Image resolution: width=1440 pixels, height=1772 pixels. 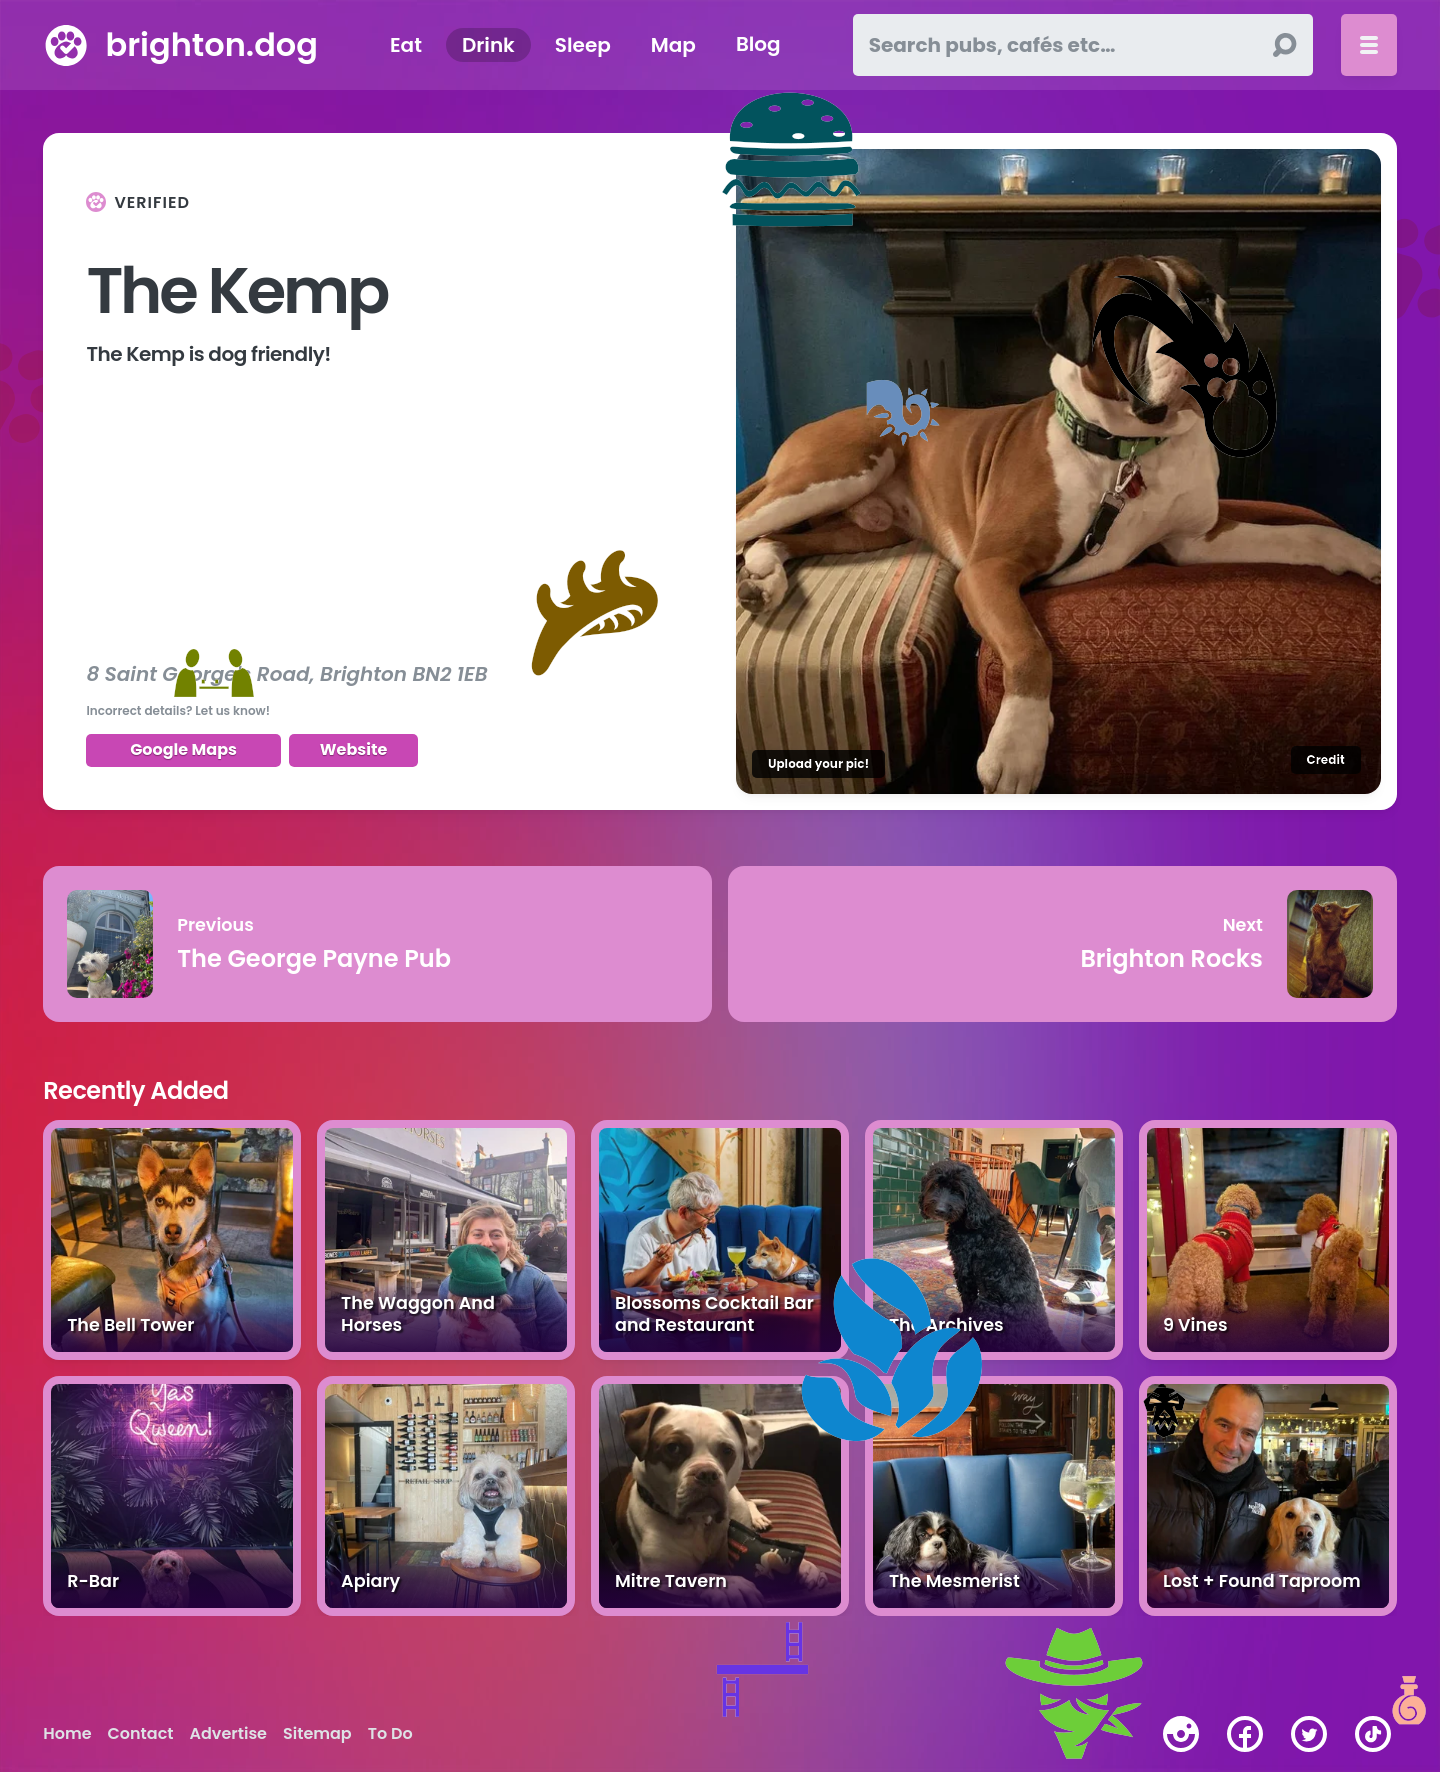 I want to click on indicates a death or game over state, so click(x=1164, y=1412).